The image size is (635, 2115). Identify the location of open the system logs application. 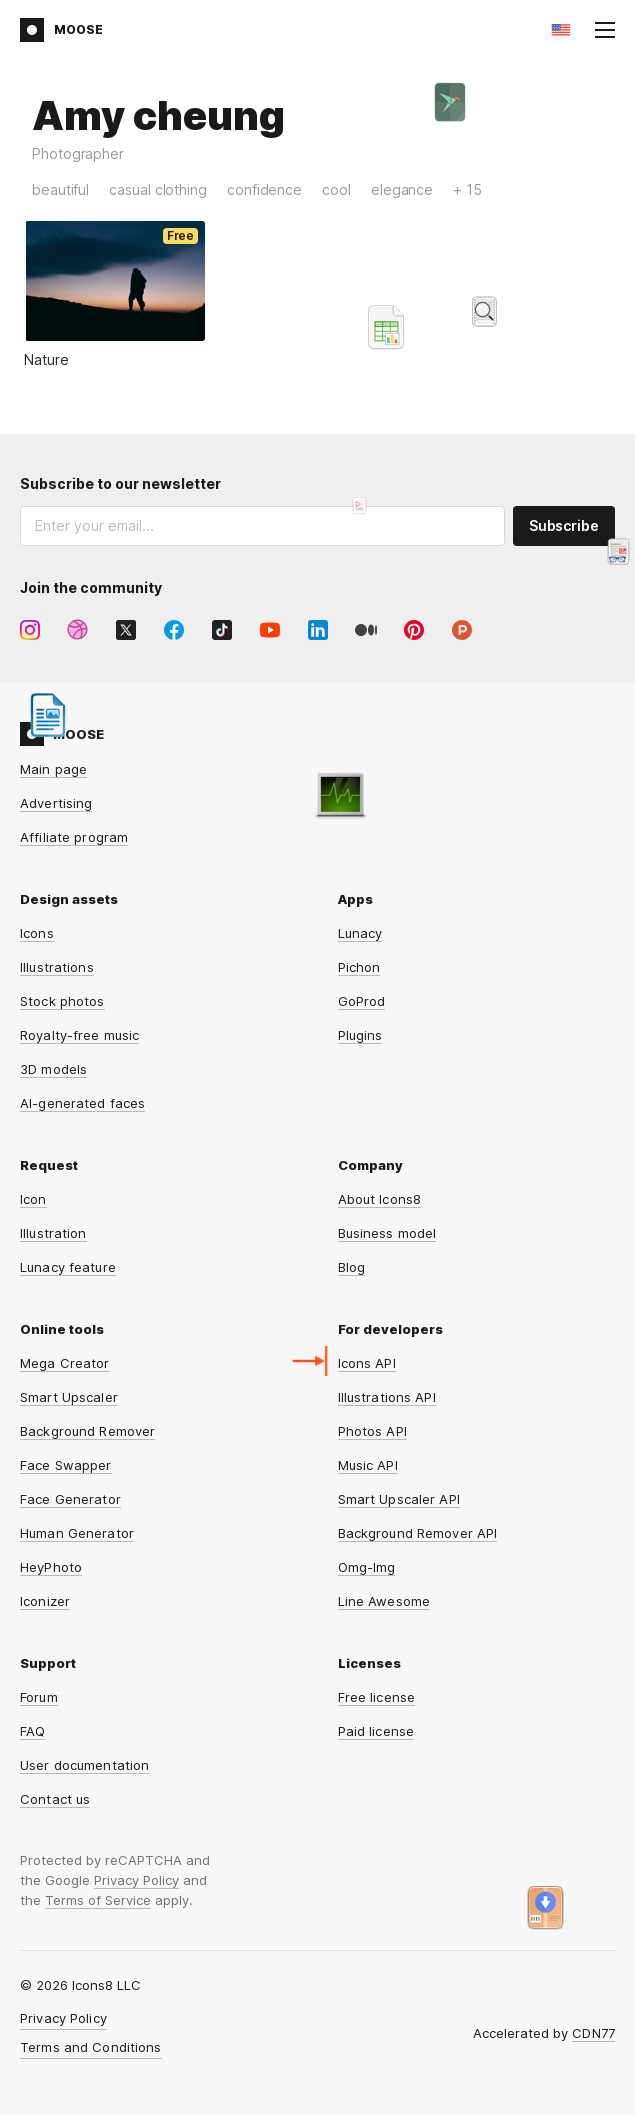
(484, 311).